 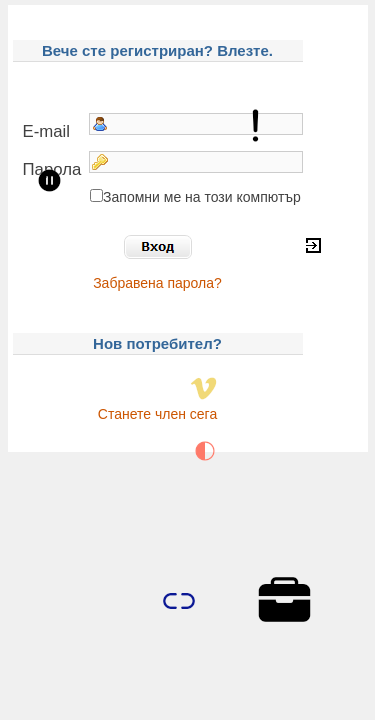 What do you see at coordinates (49, 180) in the screenshot?
I see `pause media playback` at bounding box center [49, 180].